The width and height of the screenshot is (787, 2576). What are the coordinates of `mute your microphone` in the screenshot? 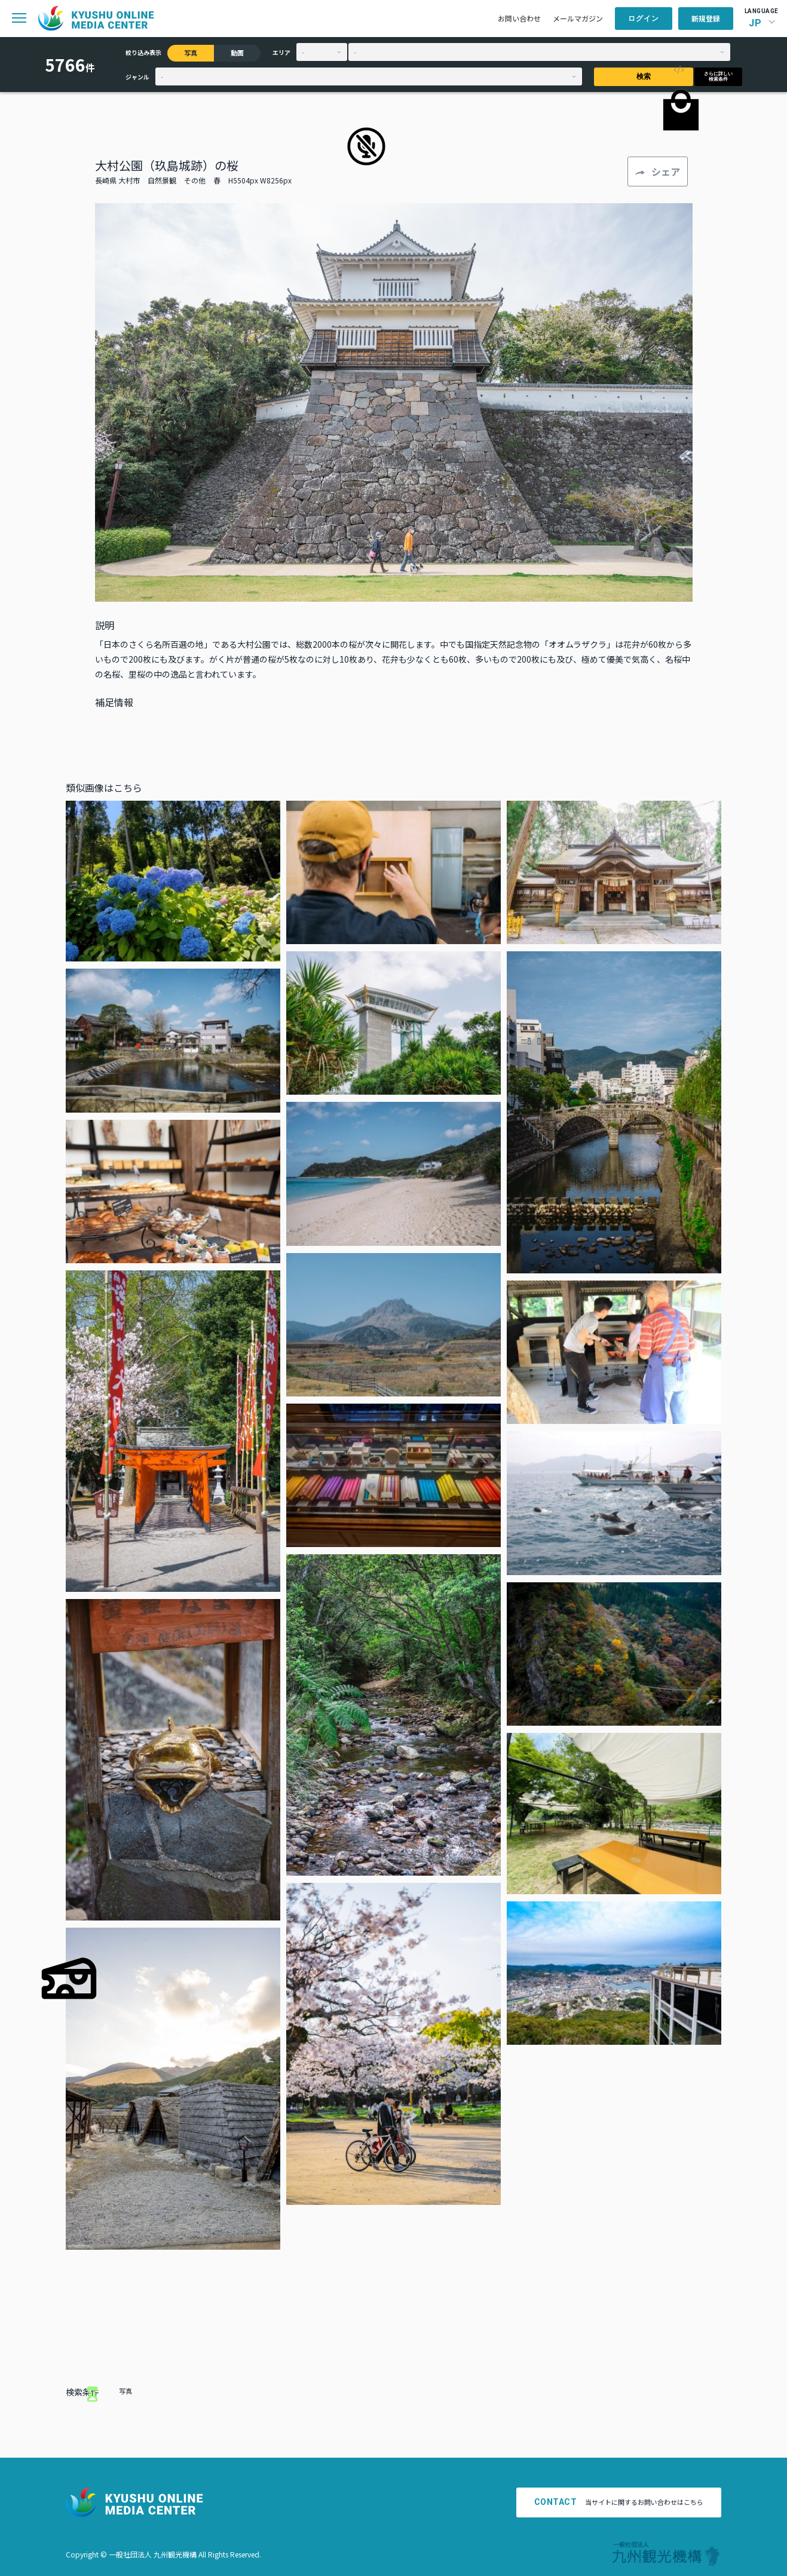 It's located at (366, 146).